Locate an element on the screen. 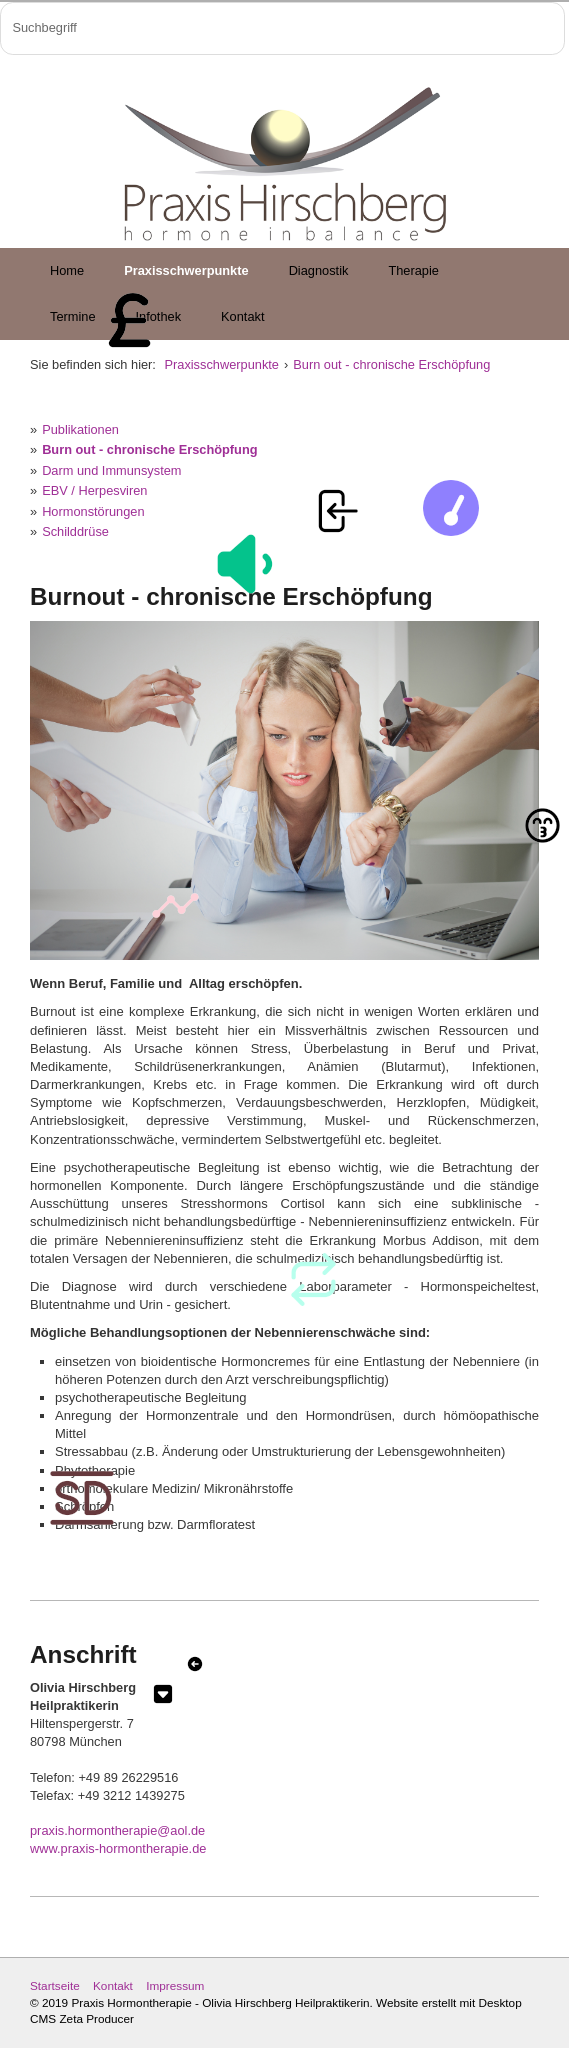 Image resolution: width=569 pixels, height=2048 pixels. indicates standard definition video quality is located at coordinates (82, 1498).